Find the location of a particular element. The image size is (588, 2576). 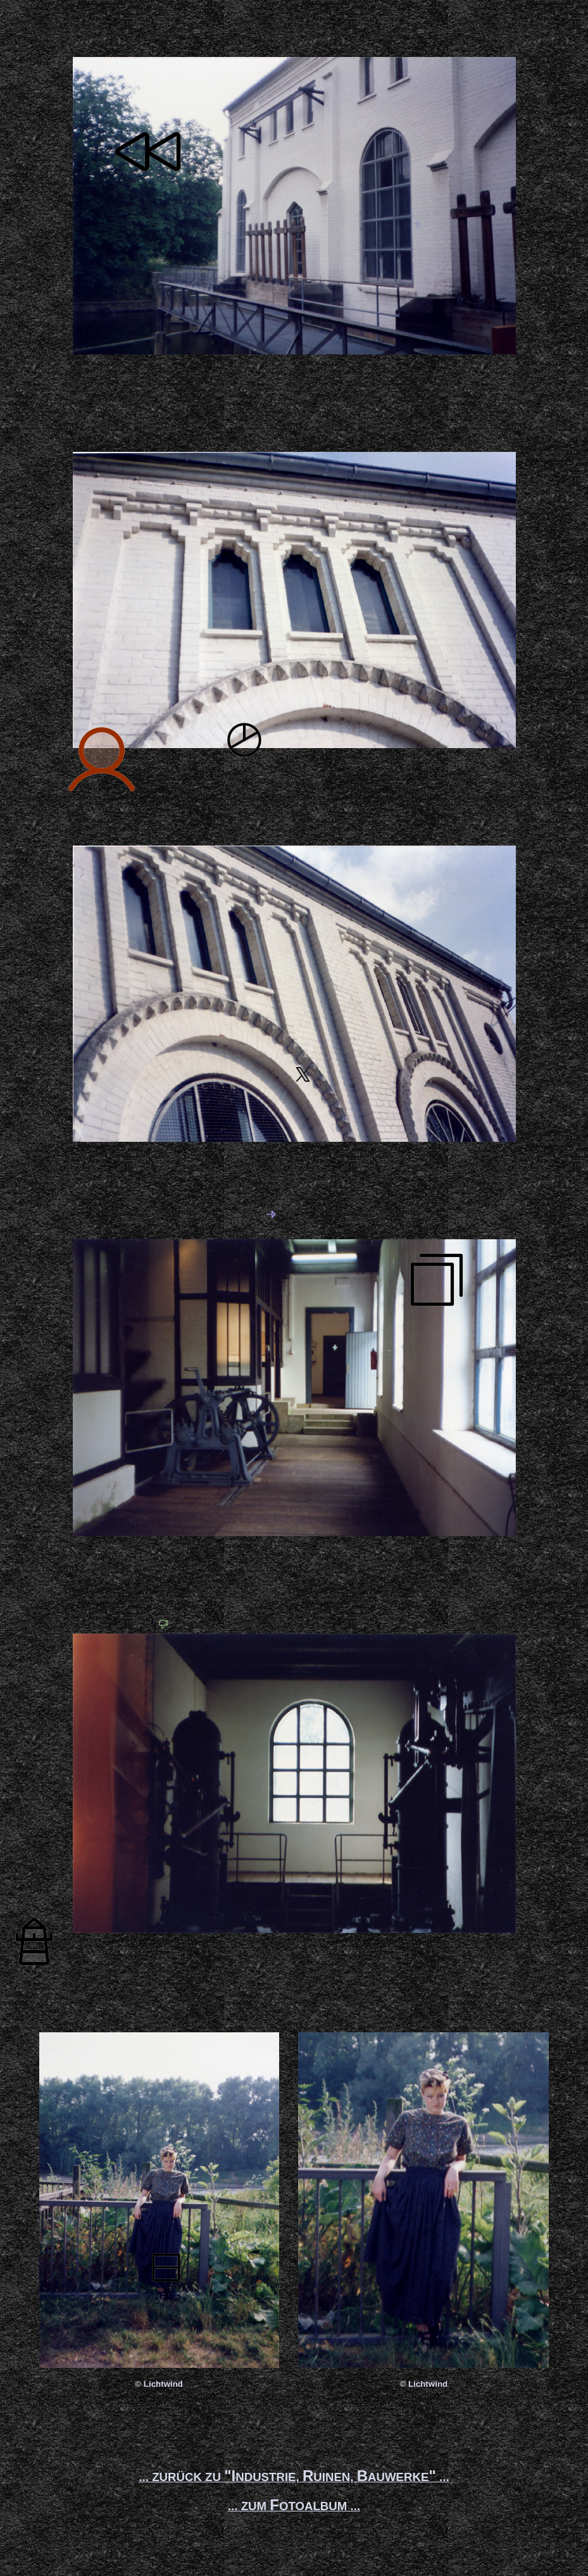

copy to clipboard is located at coordinates (437, 1280).